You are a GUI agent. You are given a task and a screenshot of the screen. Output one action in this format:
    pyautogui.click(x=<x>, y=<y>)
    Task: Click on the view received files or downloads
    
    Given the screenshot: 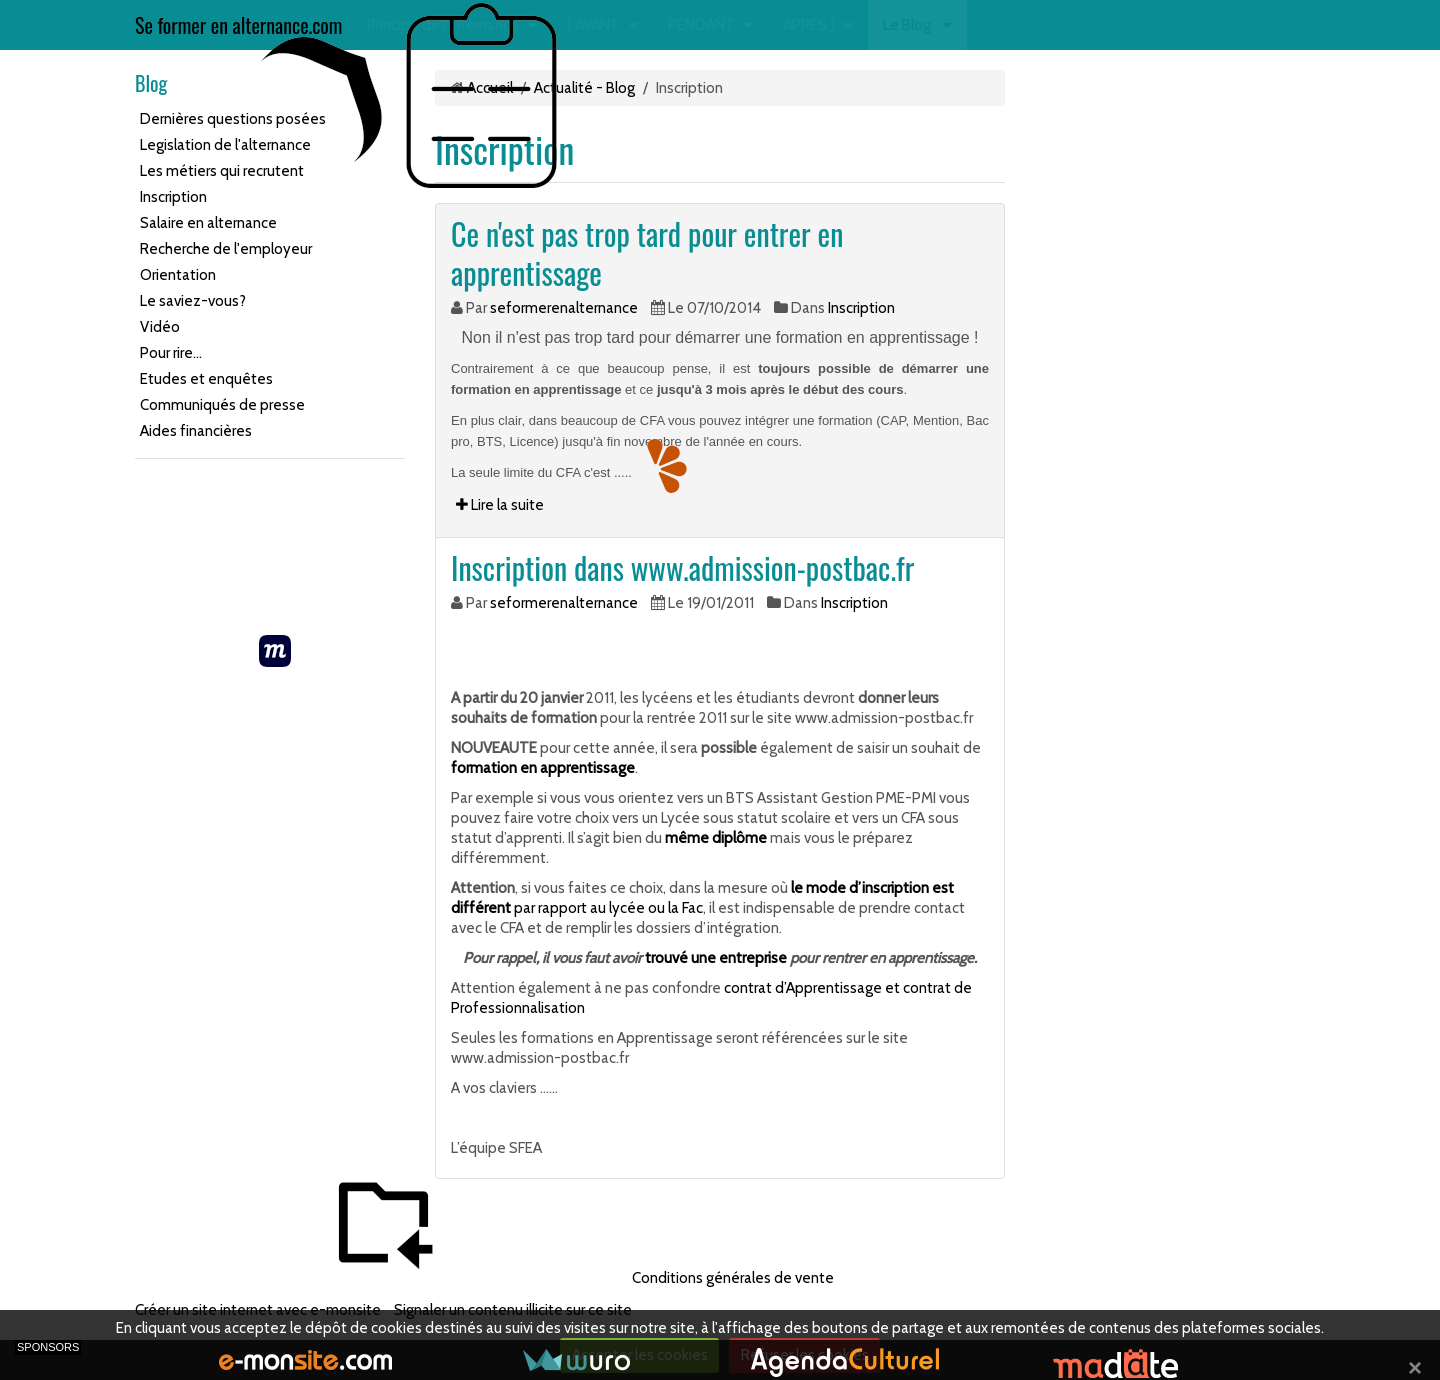 What is the action you would take?
    pyautogui.click(x=383, y=1222)
    